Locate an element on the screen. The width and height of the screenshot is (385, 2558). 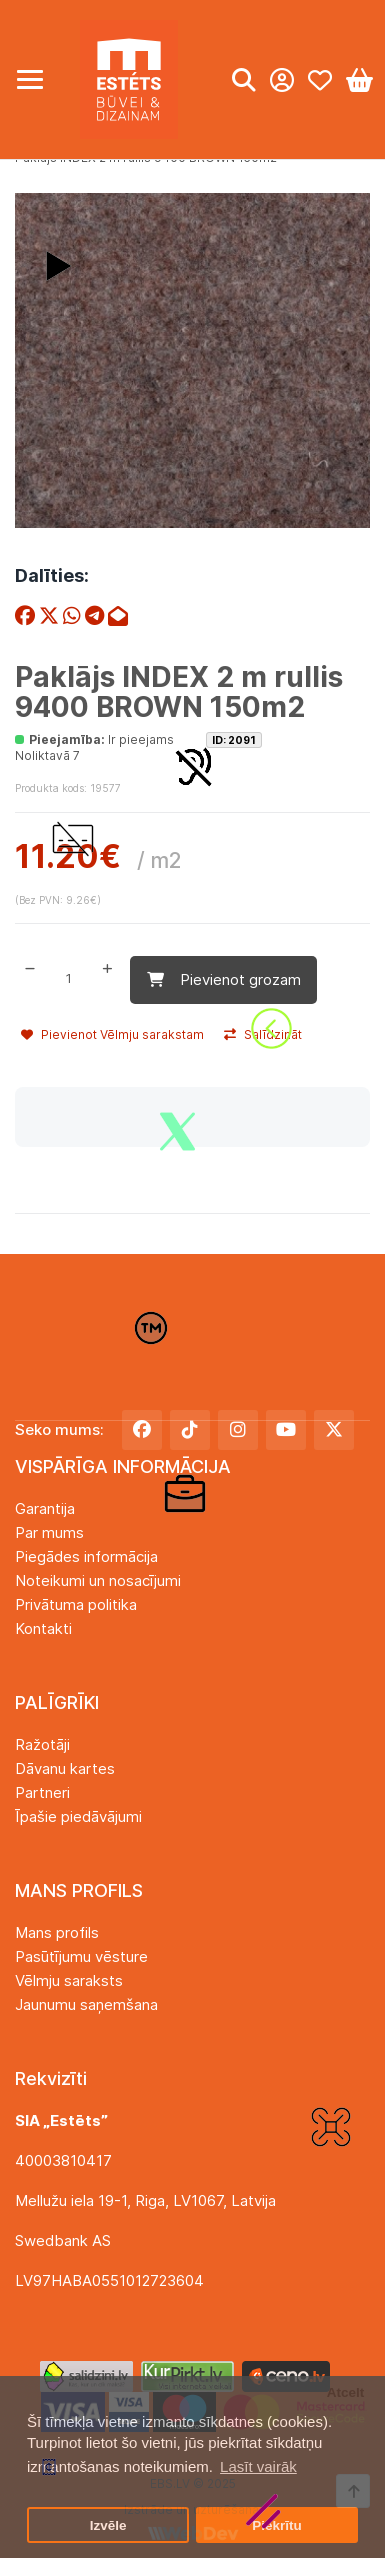
view transaction receipt details is located at coordinates (49, 2467).